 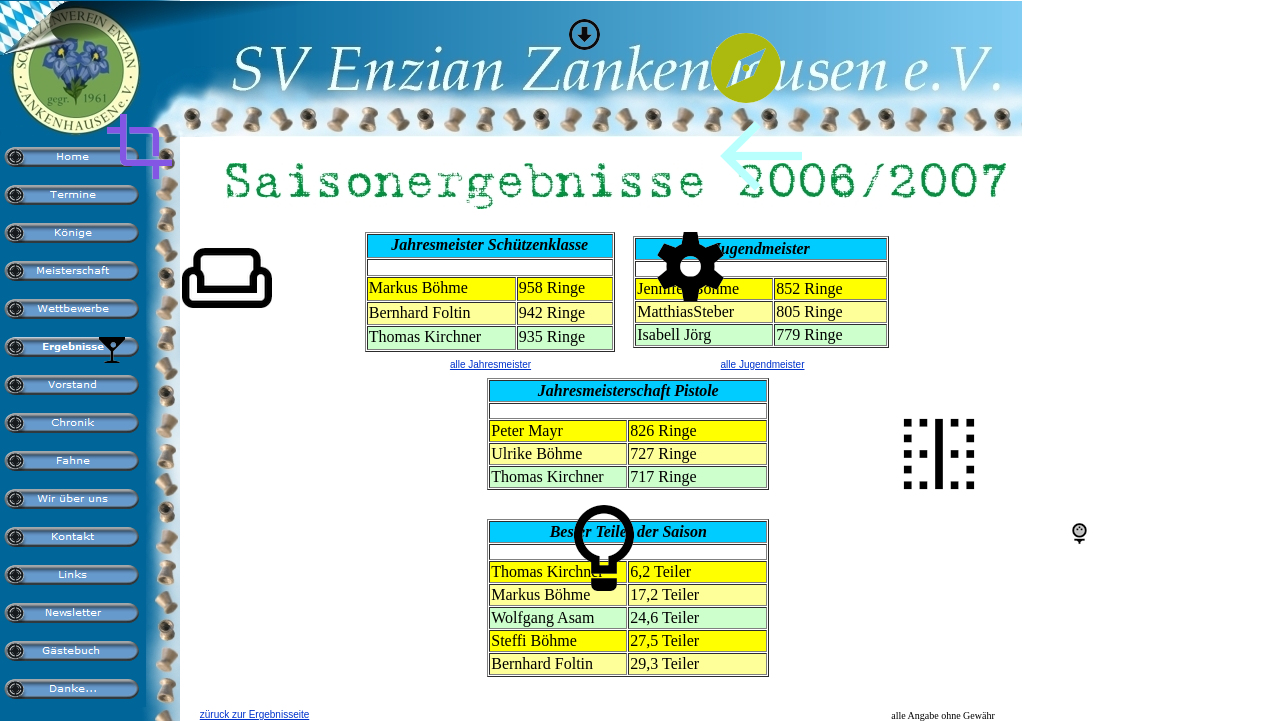 I want to click on explore nearby places or content, so click(x=746, y=68).